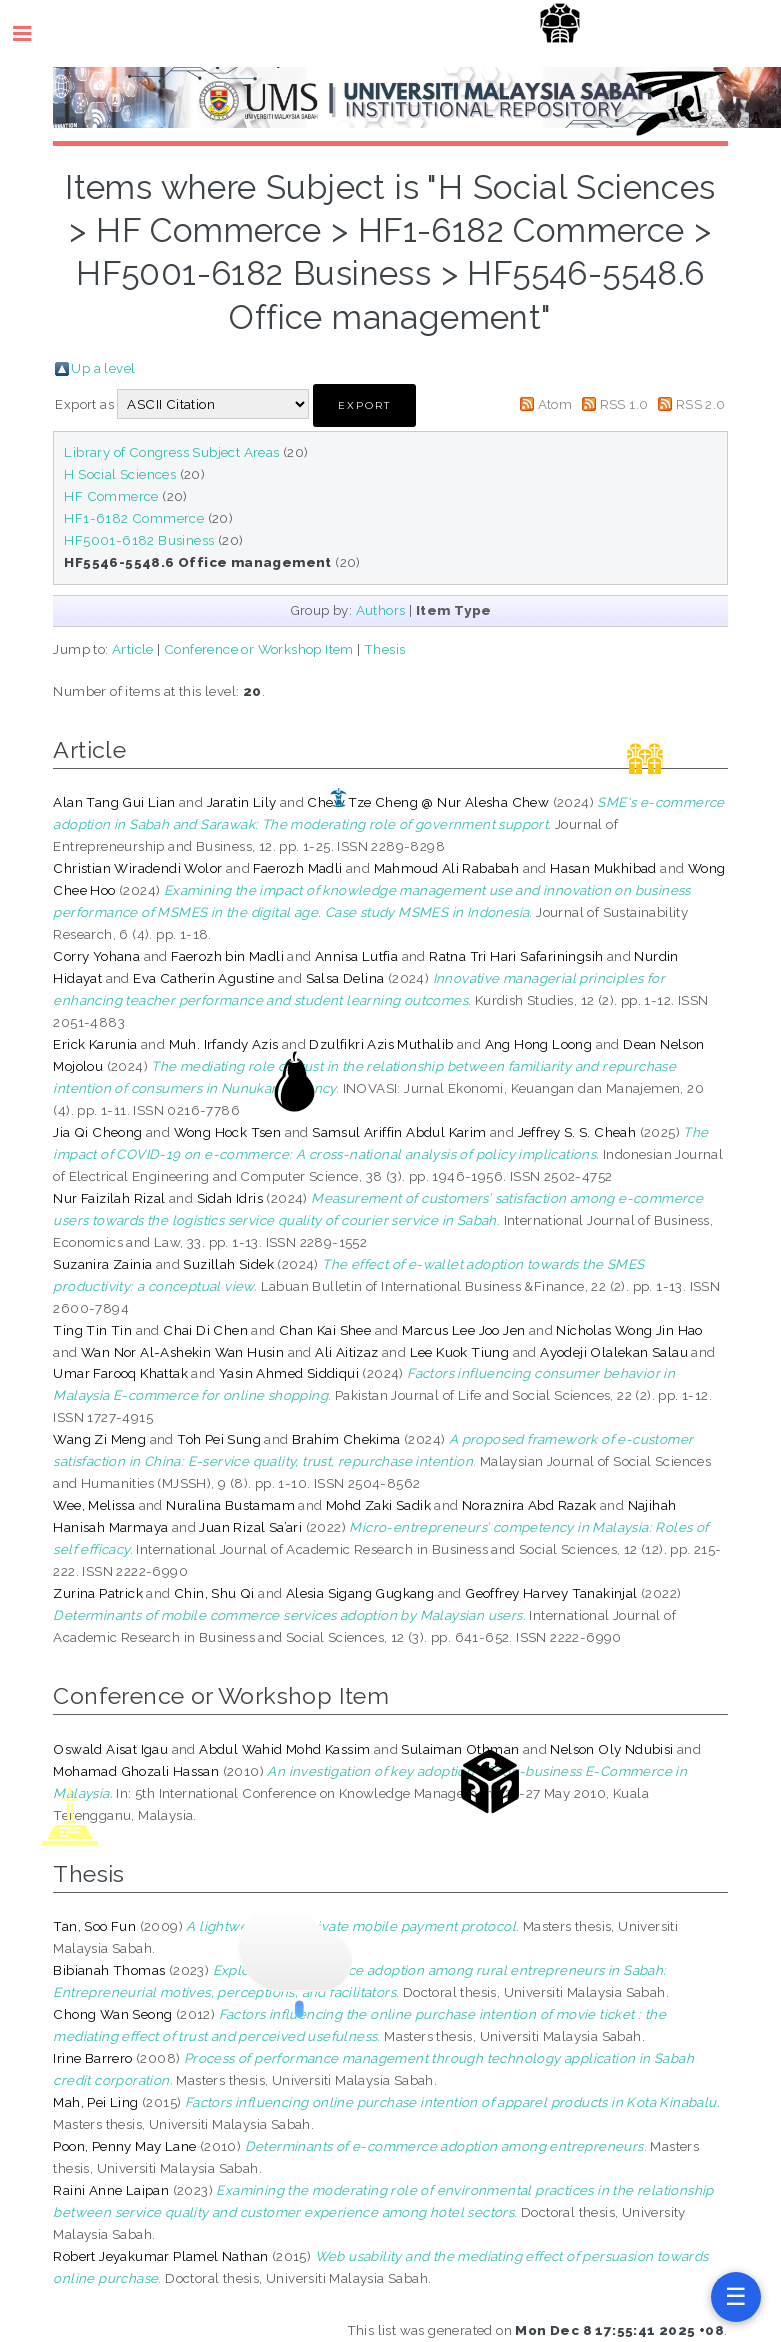  What do you see at coordinates (295, 1961) in the screenshot?
I see `indicates scattered showers in weather forecast` at bounding box center [295, 1961].